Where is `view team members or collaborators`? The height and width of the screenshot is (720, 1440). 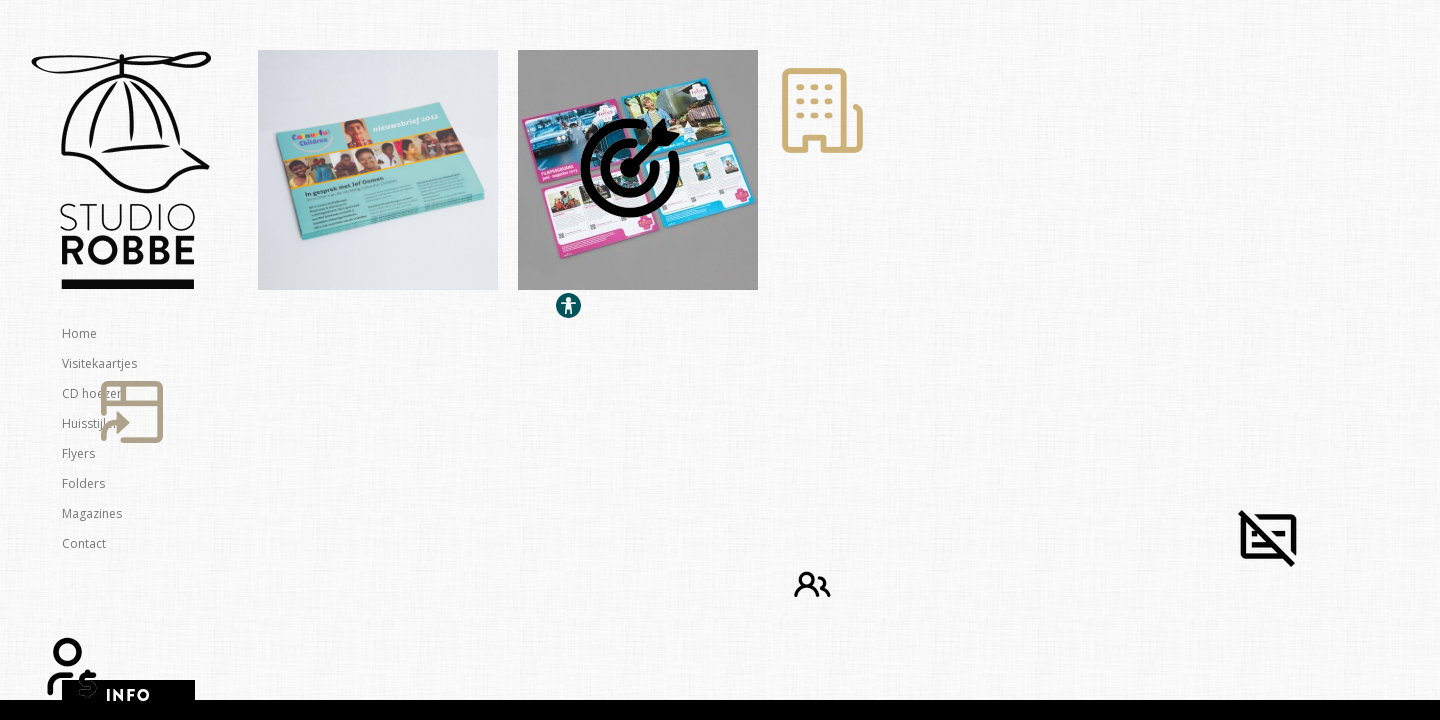 view team members or collaborators is located at coordinates (812, 585).